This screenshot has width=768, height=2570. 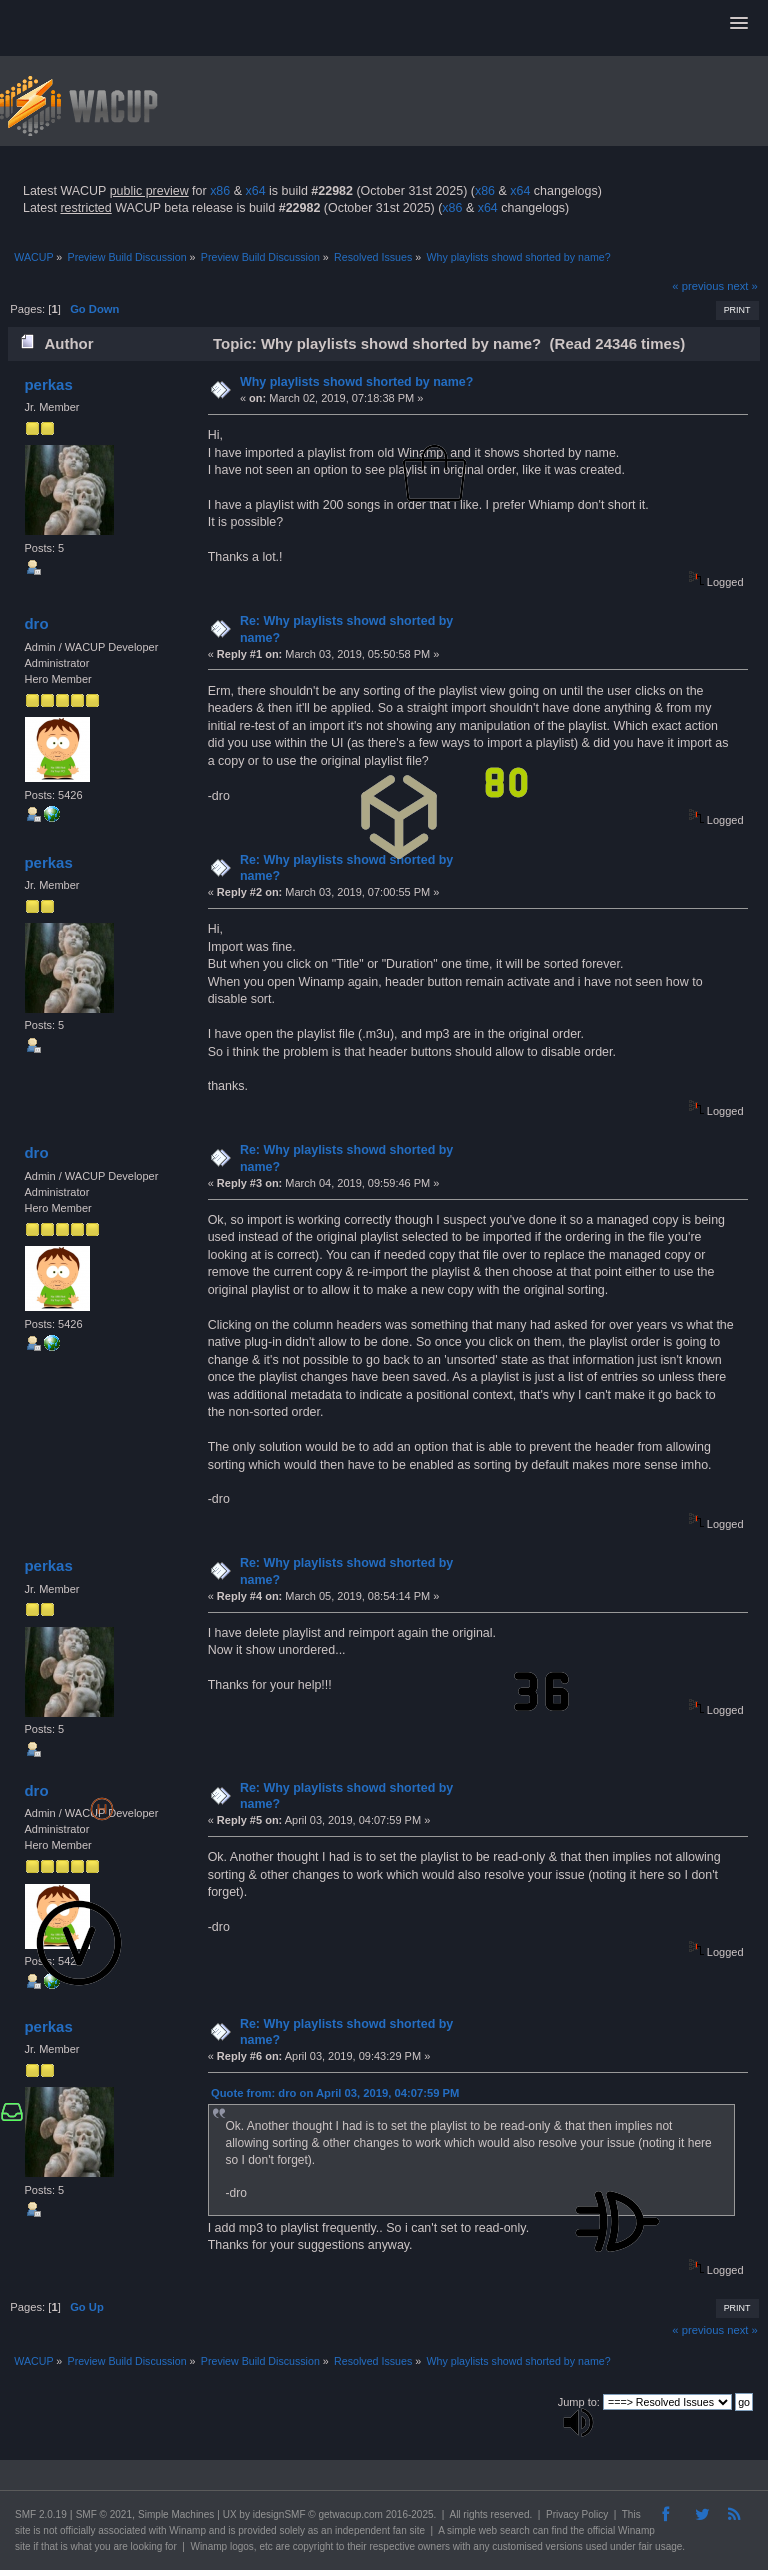 What do you see at coordinates (617, 2221) in the screenshot?
I see `XOR logic gate symbol for circuit diagrams` at bounding box center [617, 2221].